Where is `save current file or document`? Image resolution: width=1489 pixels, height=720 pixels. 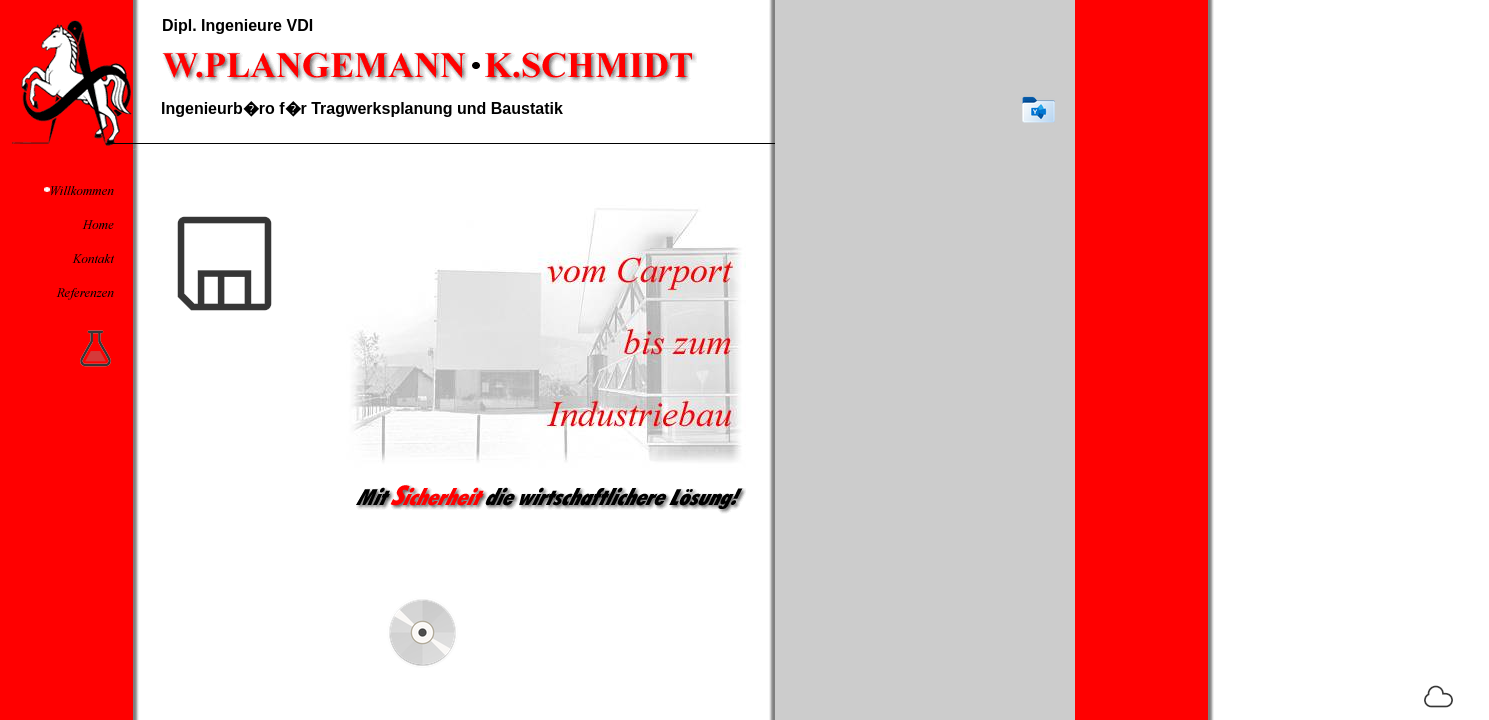
save current file or document is located at coordinates (224, 263).